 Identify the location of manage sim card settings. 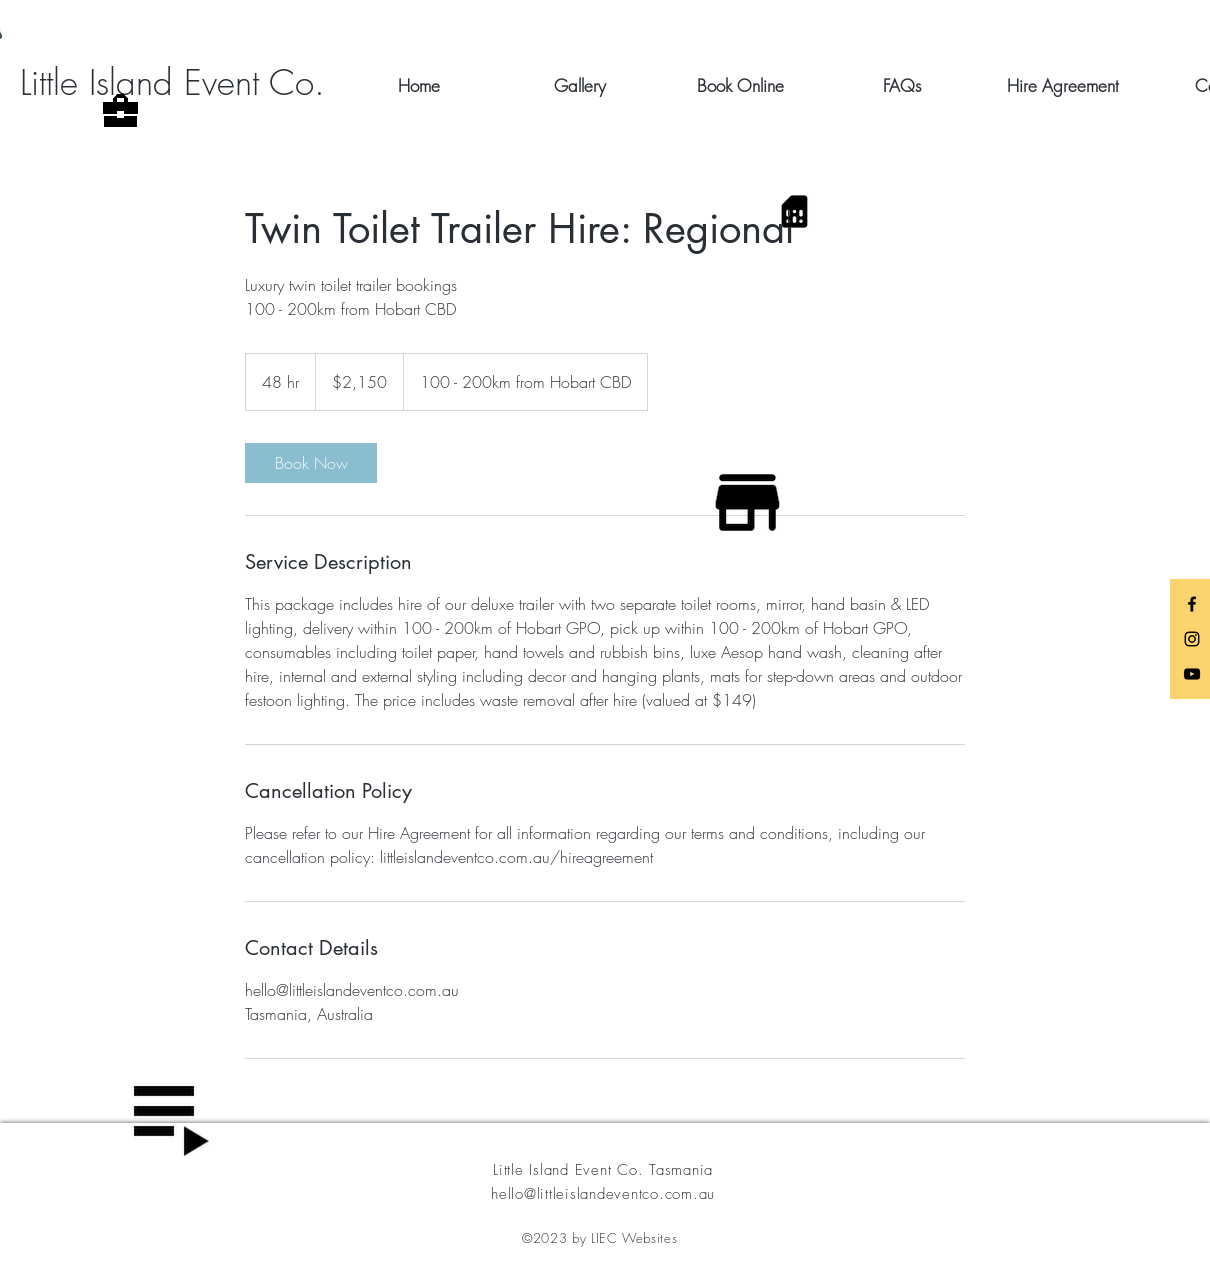
(794, 211).